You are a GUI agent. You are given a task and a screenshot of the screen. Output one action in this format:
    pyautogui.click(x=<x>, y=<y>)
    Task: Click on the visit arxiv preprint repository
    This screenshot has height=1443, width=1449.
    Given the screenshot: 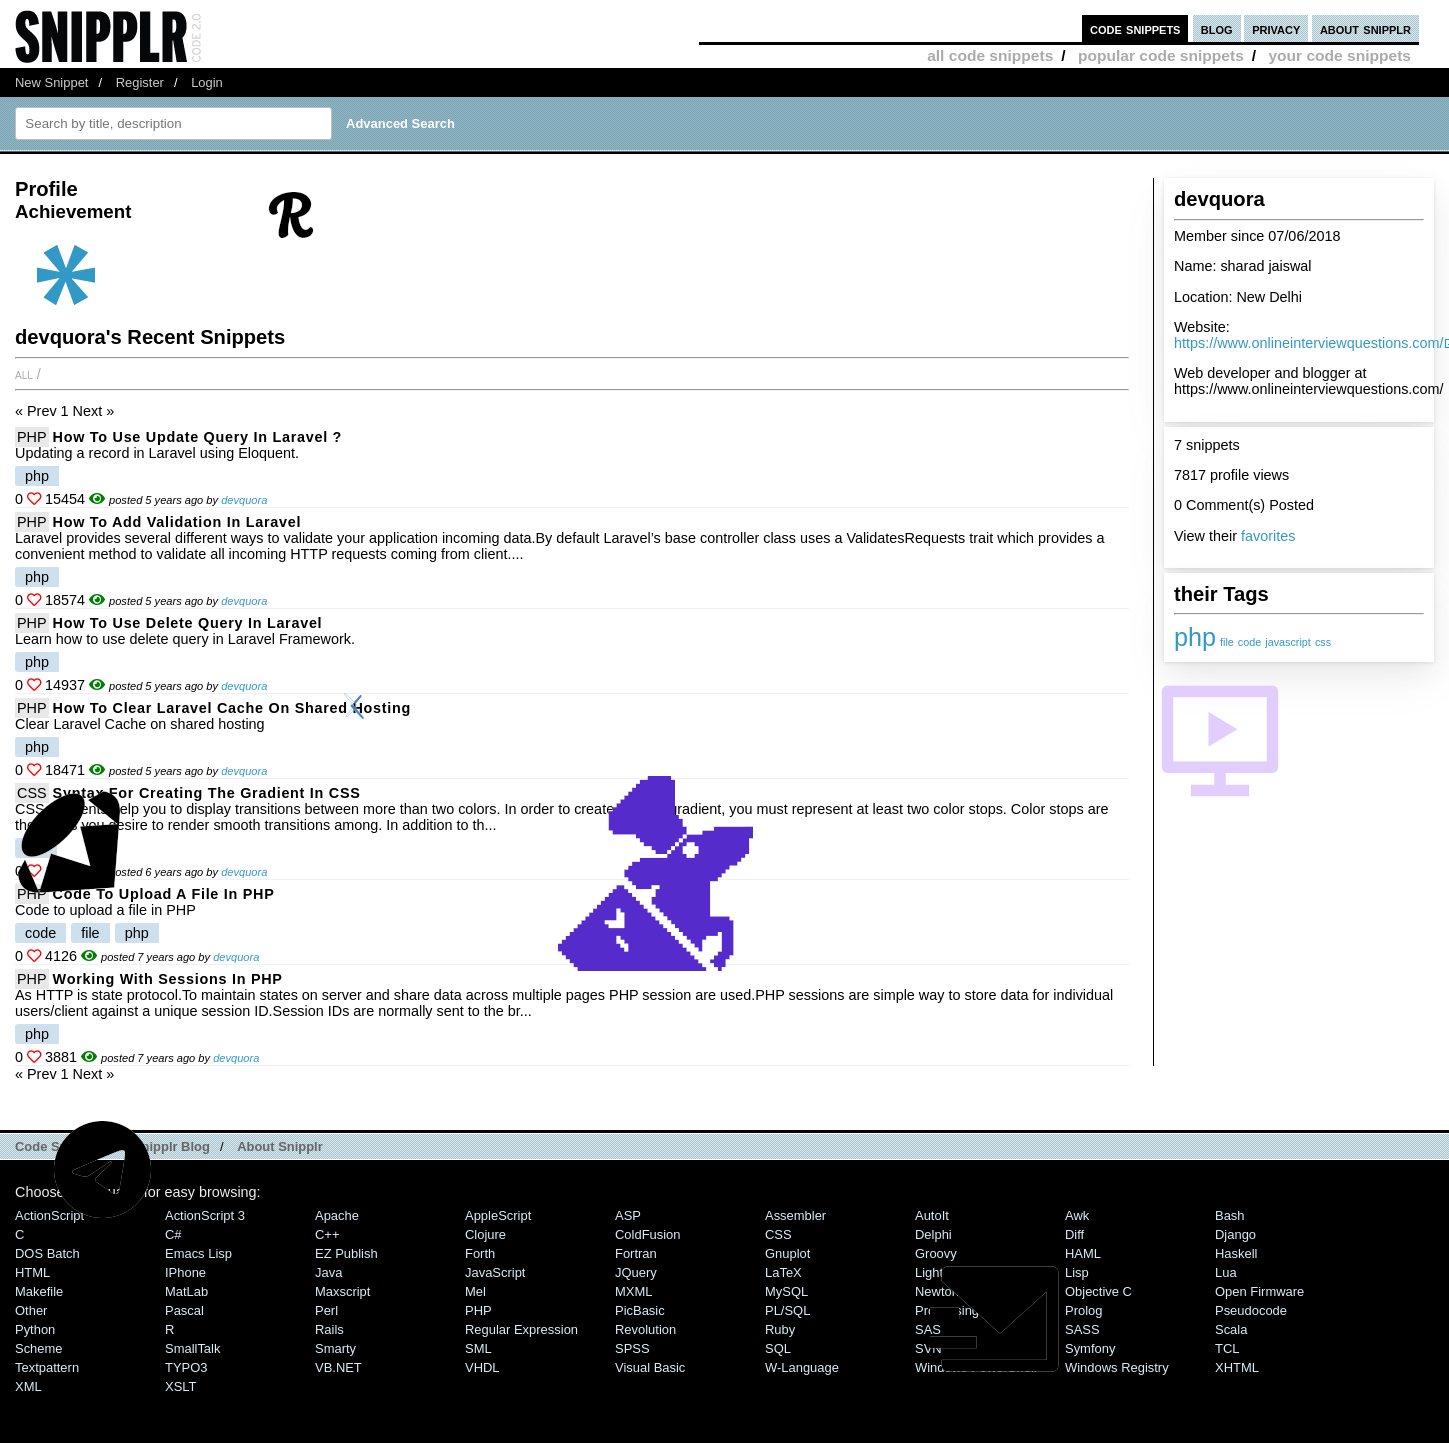 What is the action you would take?
    pyautogui.click(x=354, y=706)
    